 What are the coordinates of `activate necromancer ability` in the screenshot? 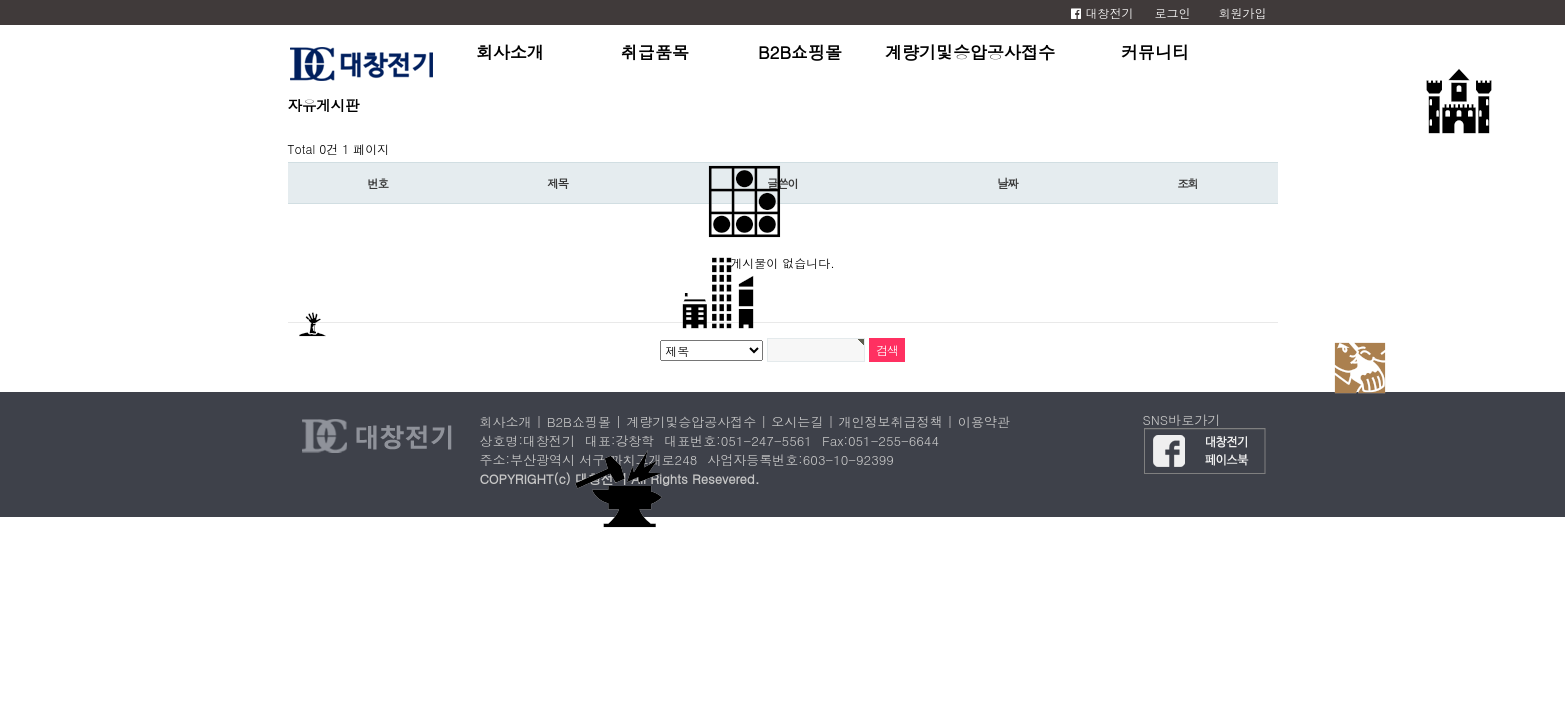 It's located at (312, 322).